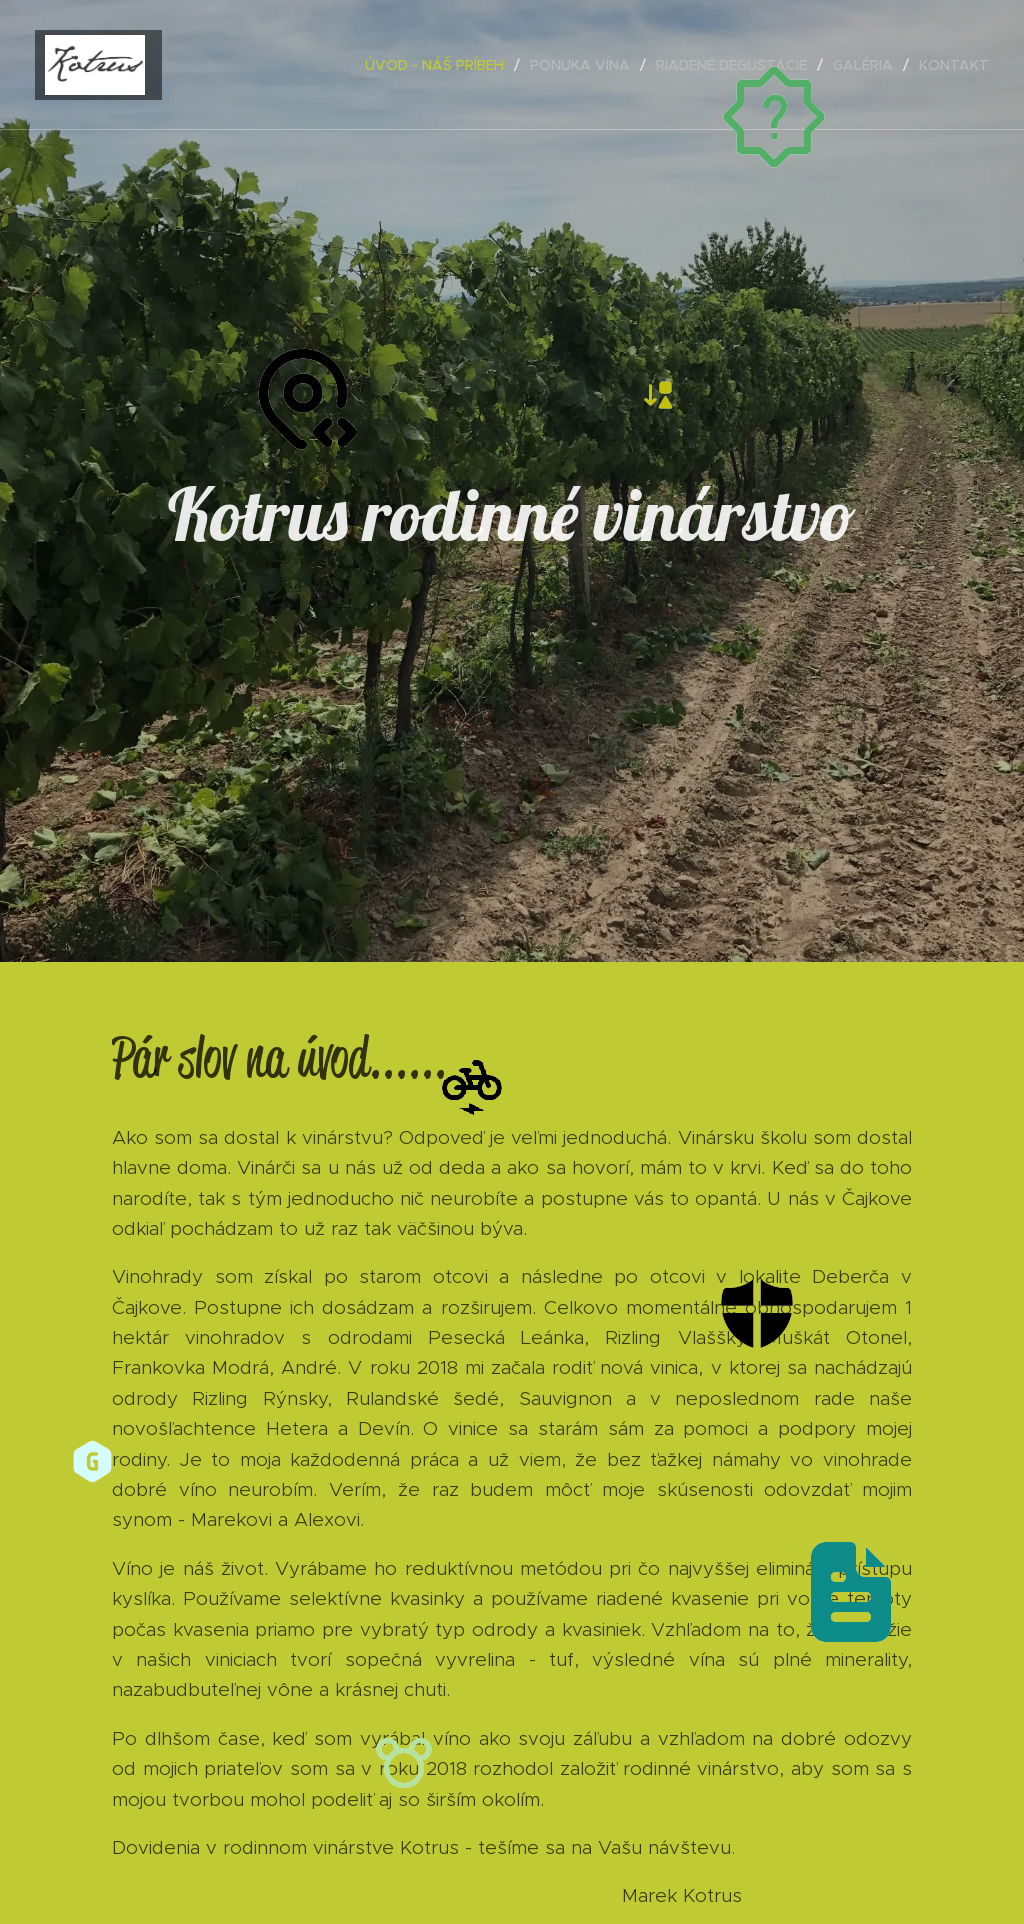 The height and width of the screenshot is (1924, 1024). What do you see at coordinates (851, 1592) in the screenshot?
I see `view document contents` at bounding box center [851, 1592].